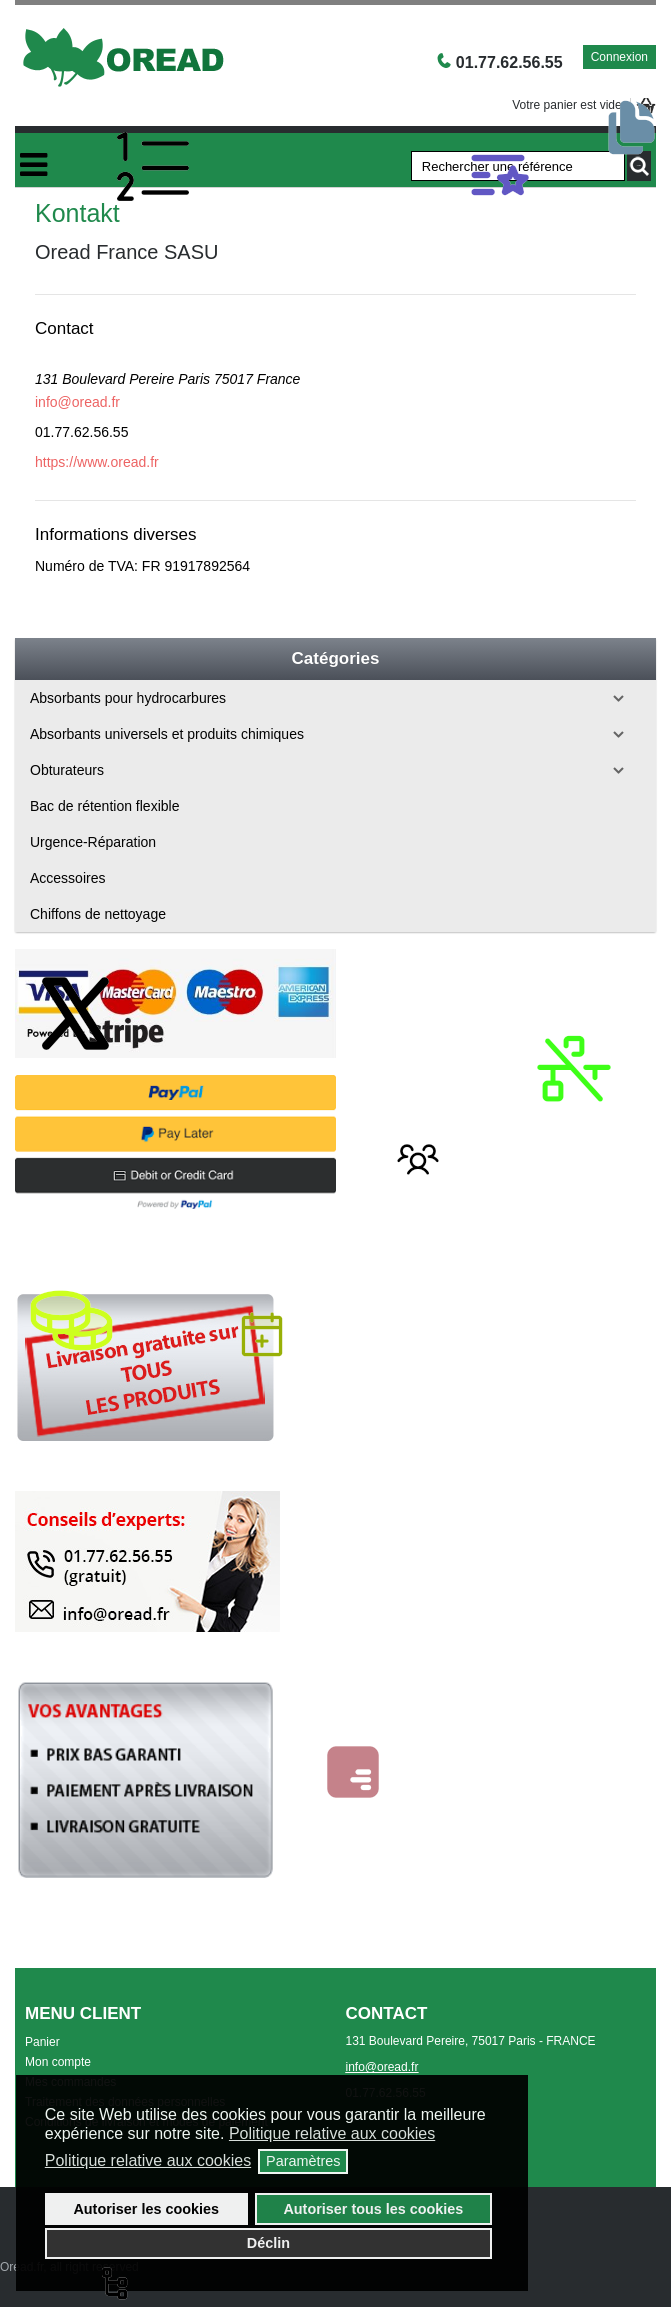 This screenshot has width=671, height=2307. Describe the element at coordinates (574, 1070) in the screenshot. I see `network connection unavailable` at that location.